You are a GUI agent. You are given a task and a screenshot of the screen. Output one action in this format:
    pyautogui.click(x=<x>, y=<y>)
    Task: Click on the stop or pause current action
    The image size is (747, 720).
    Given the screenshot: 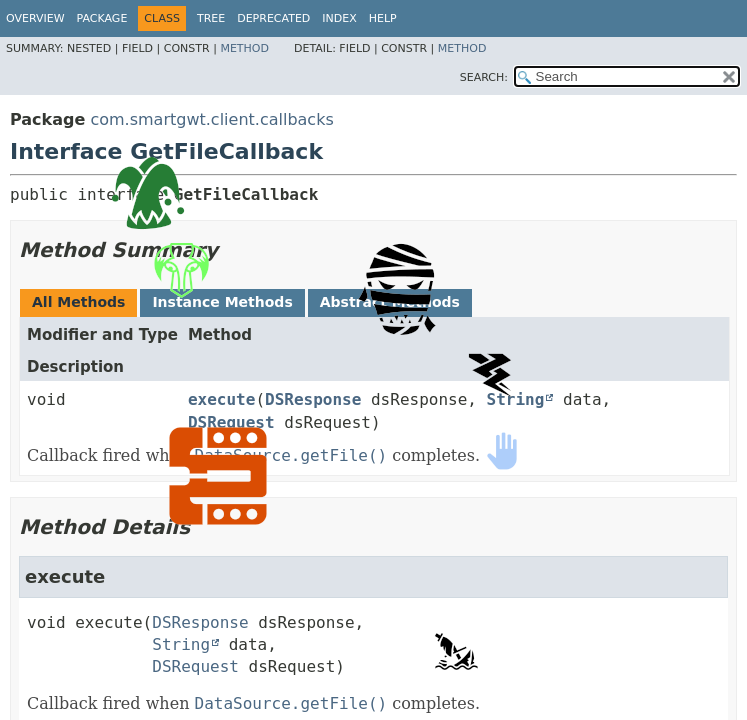 What is the action you would take?
    pyautogui.click(x=502, y=451)
    